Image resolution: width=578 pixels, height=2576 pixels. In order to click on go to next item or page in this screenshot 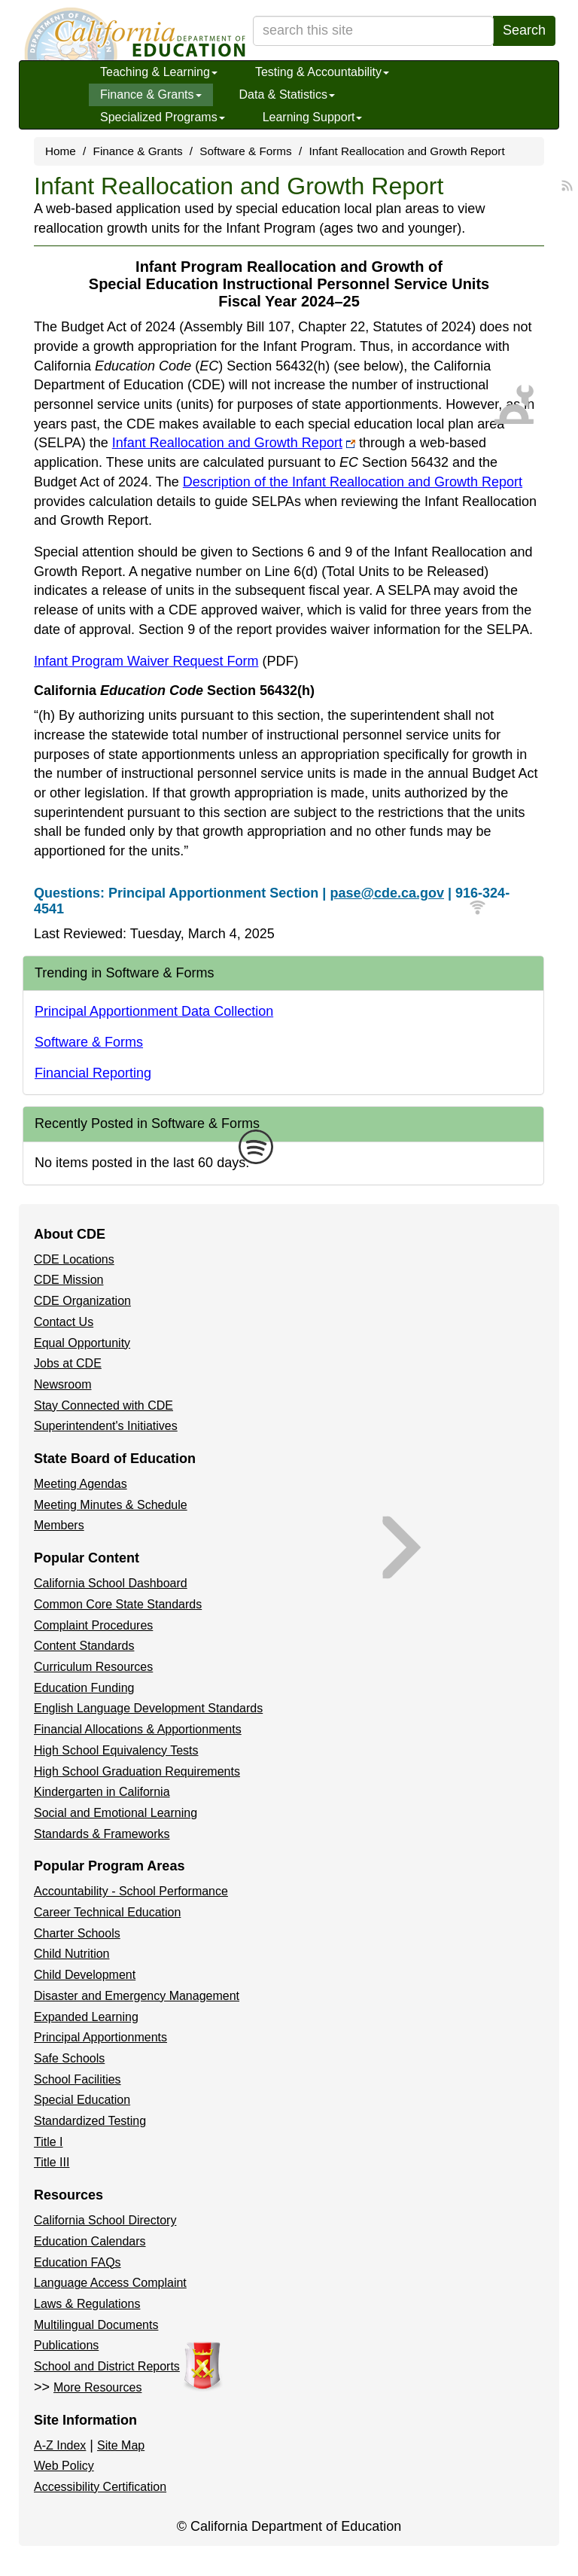, I will do `click(403, 1547)`.